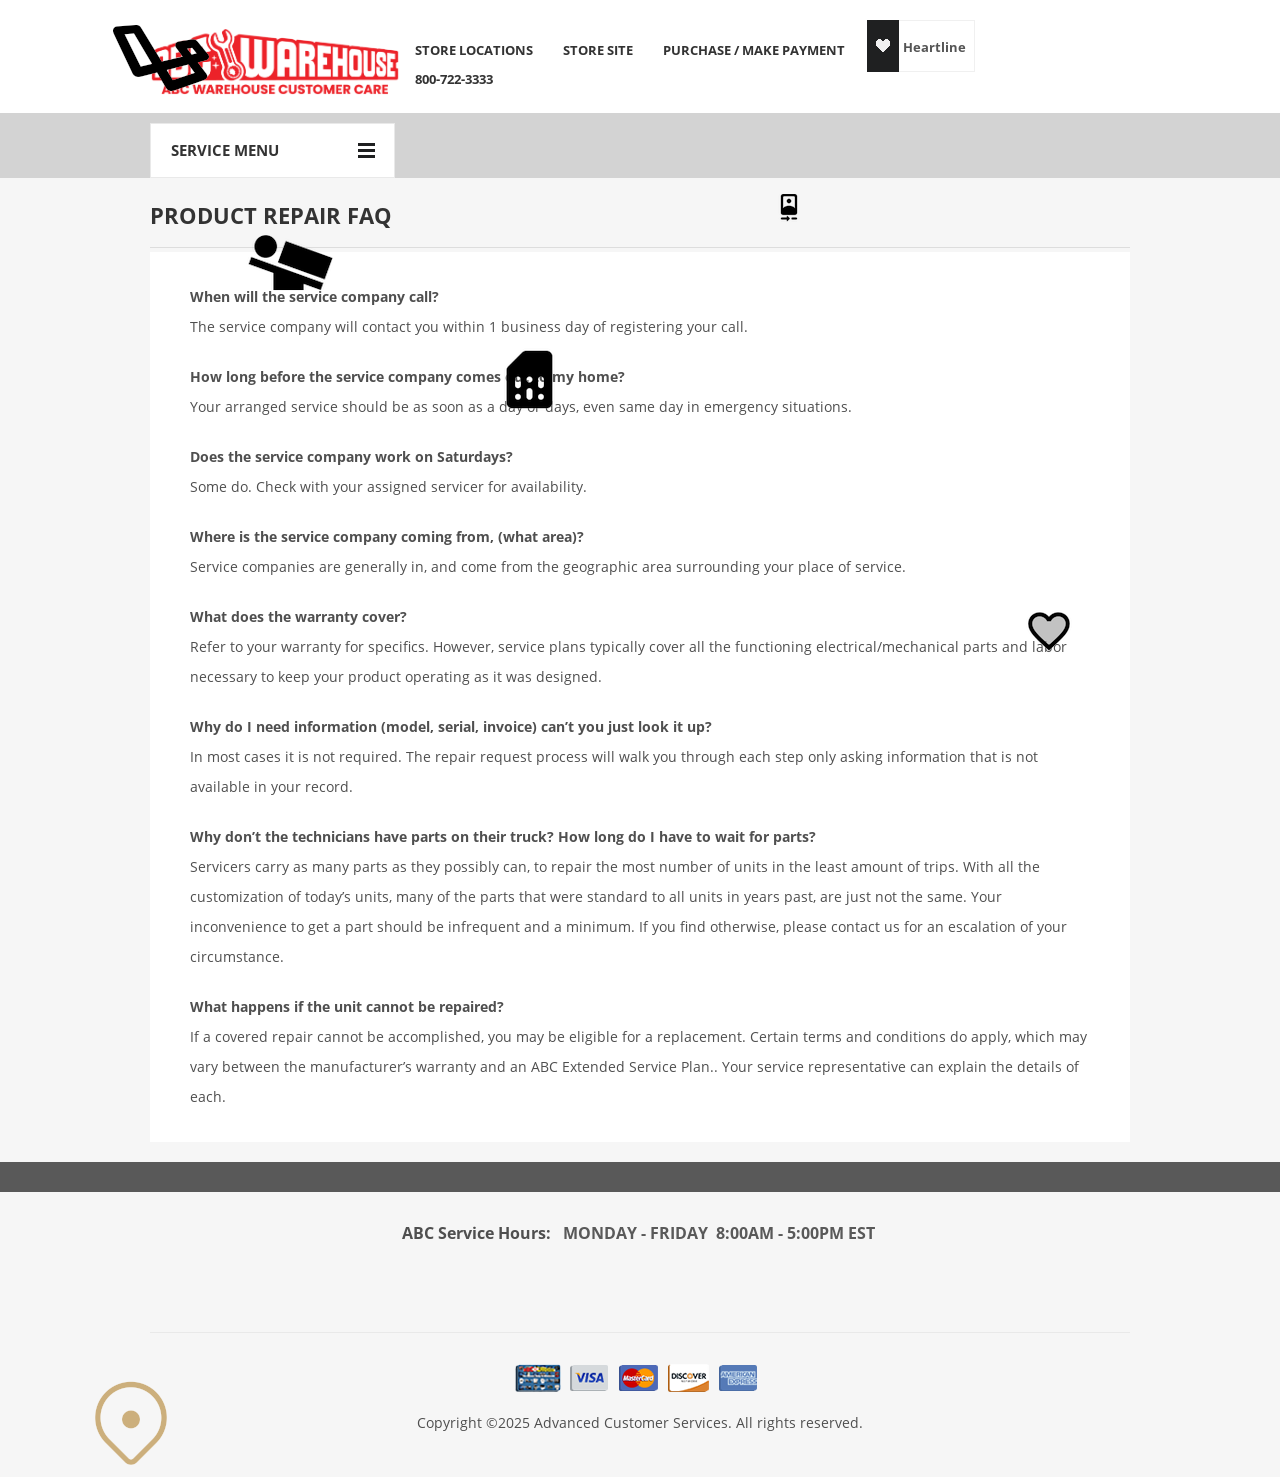  Describe the element at coordinates (789, 208) in the screenshot. I see `switch to front-facing camera` at that location.